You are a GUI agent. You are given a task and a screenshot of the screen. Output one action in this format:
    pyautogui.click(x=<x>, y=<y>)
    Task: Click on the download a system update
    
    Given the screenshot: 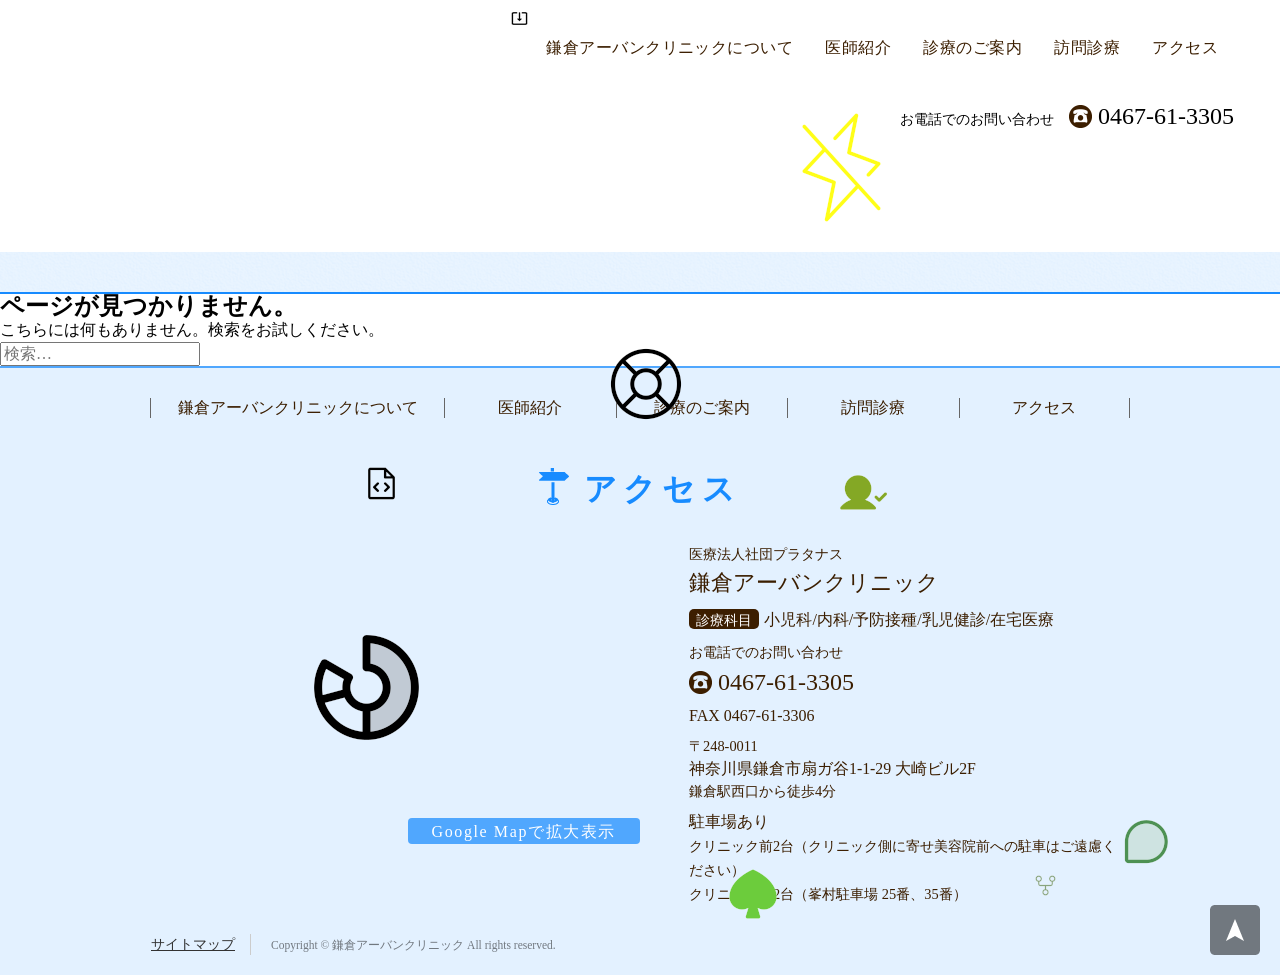 What is the action you would take?
    pyautogui.click(x=519, y=18)
    